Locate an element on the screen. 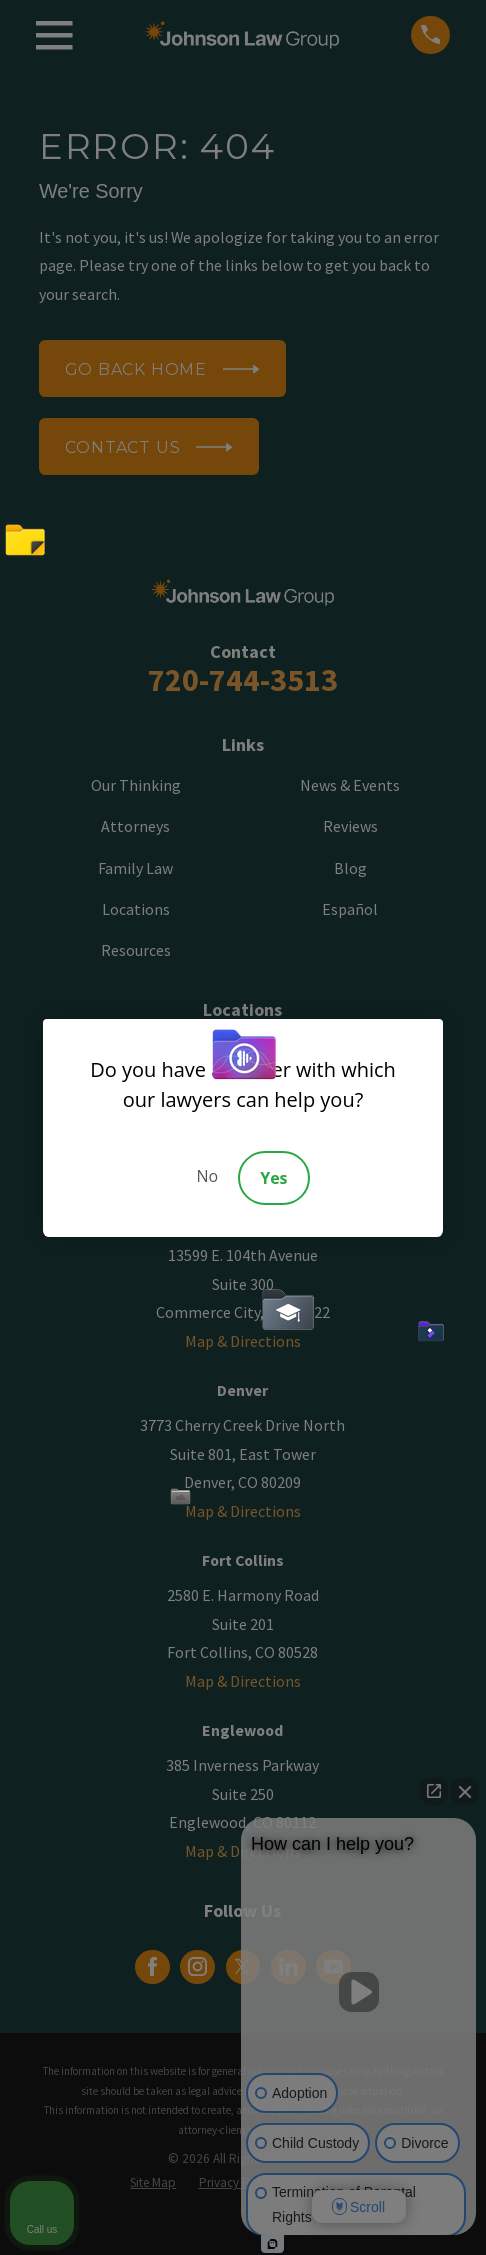  open folder containing Anghami music files is located at coordinates (244, 1056).